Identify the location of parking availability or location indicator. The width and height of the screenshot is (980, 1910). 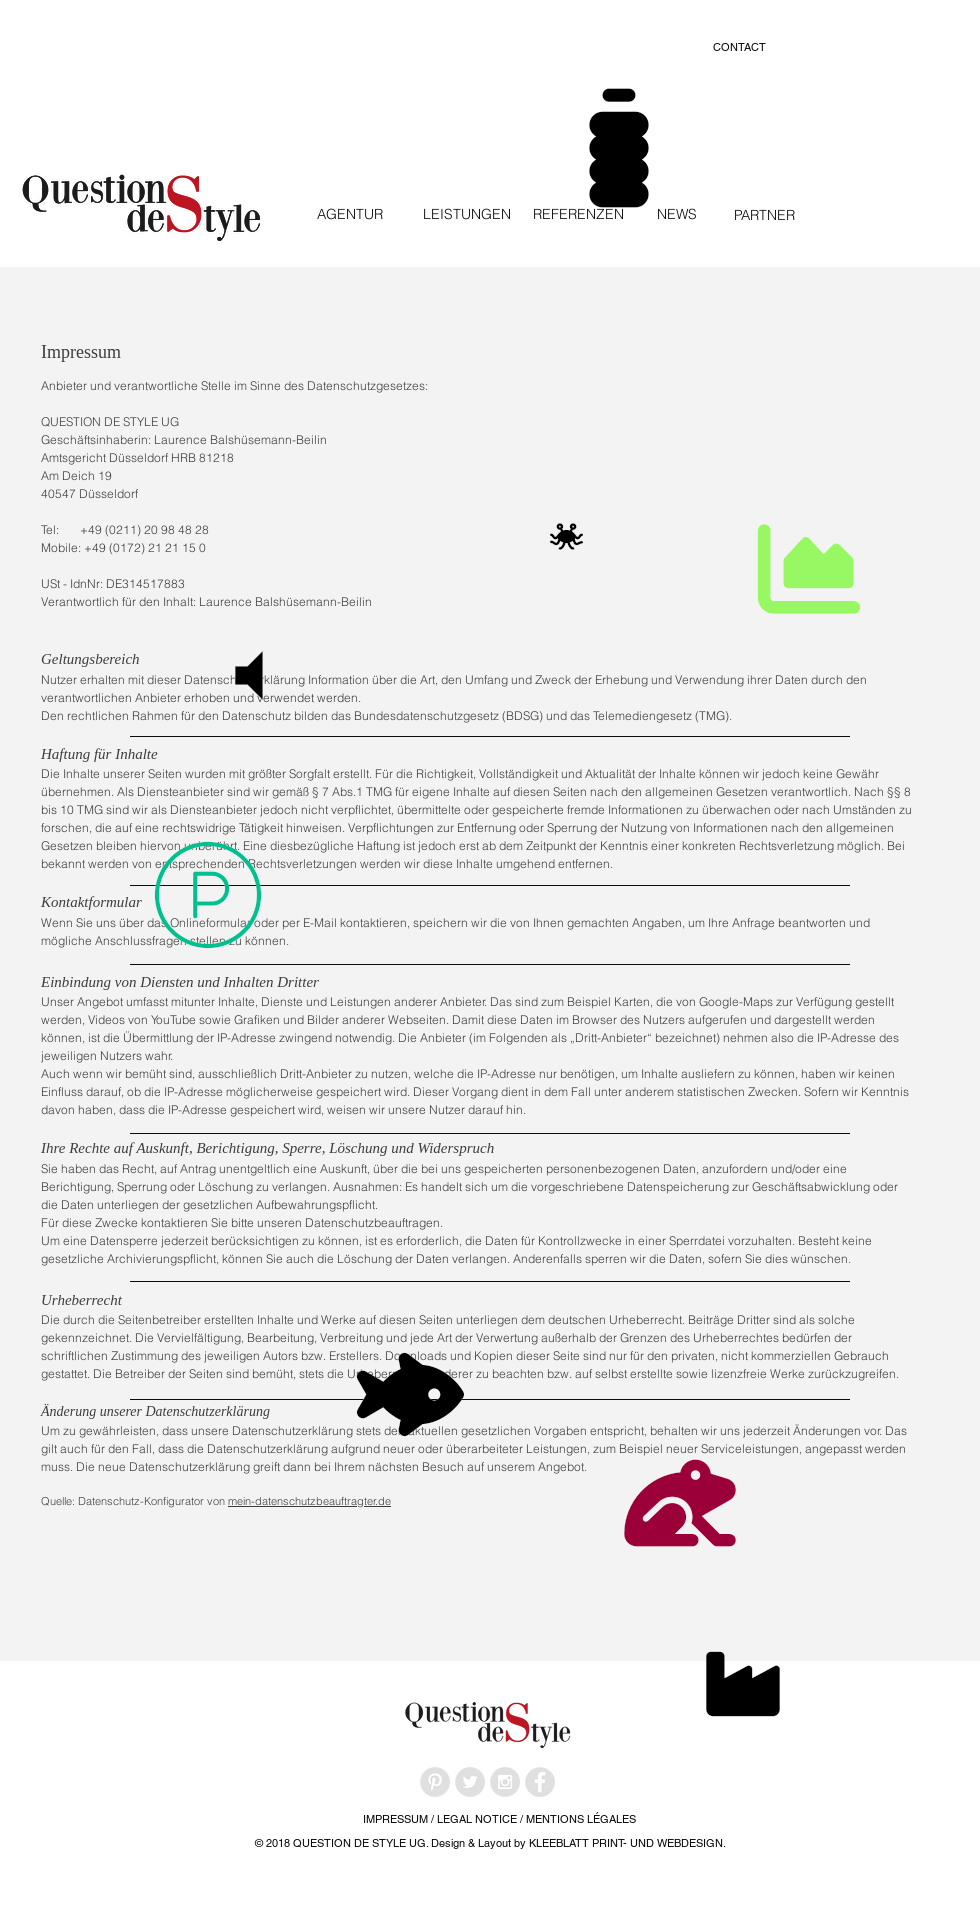
(208, 895).